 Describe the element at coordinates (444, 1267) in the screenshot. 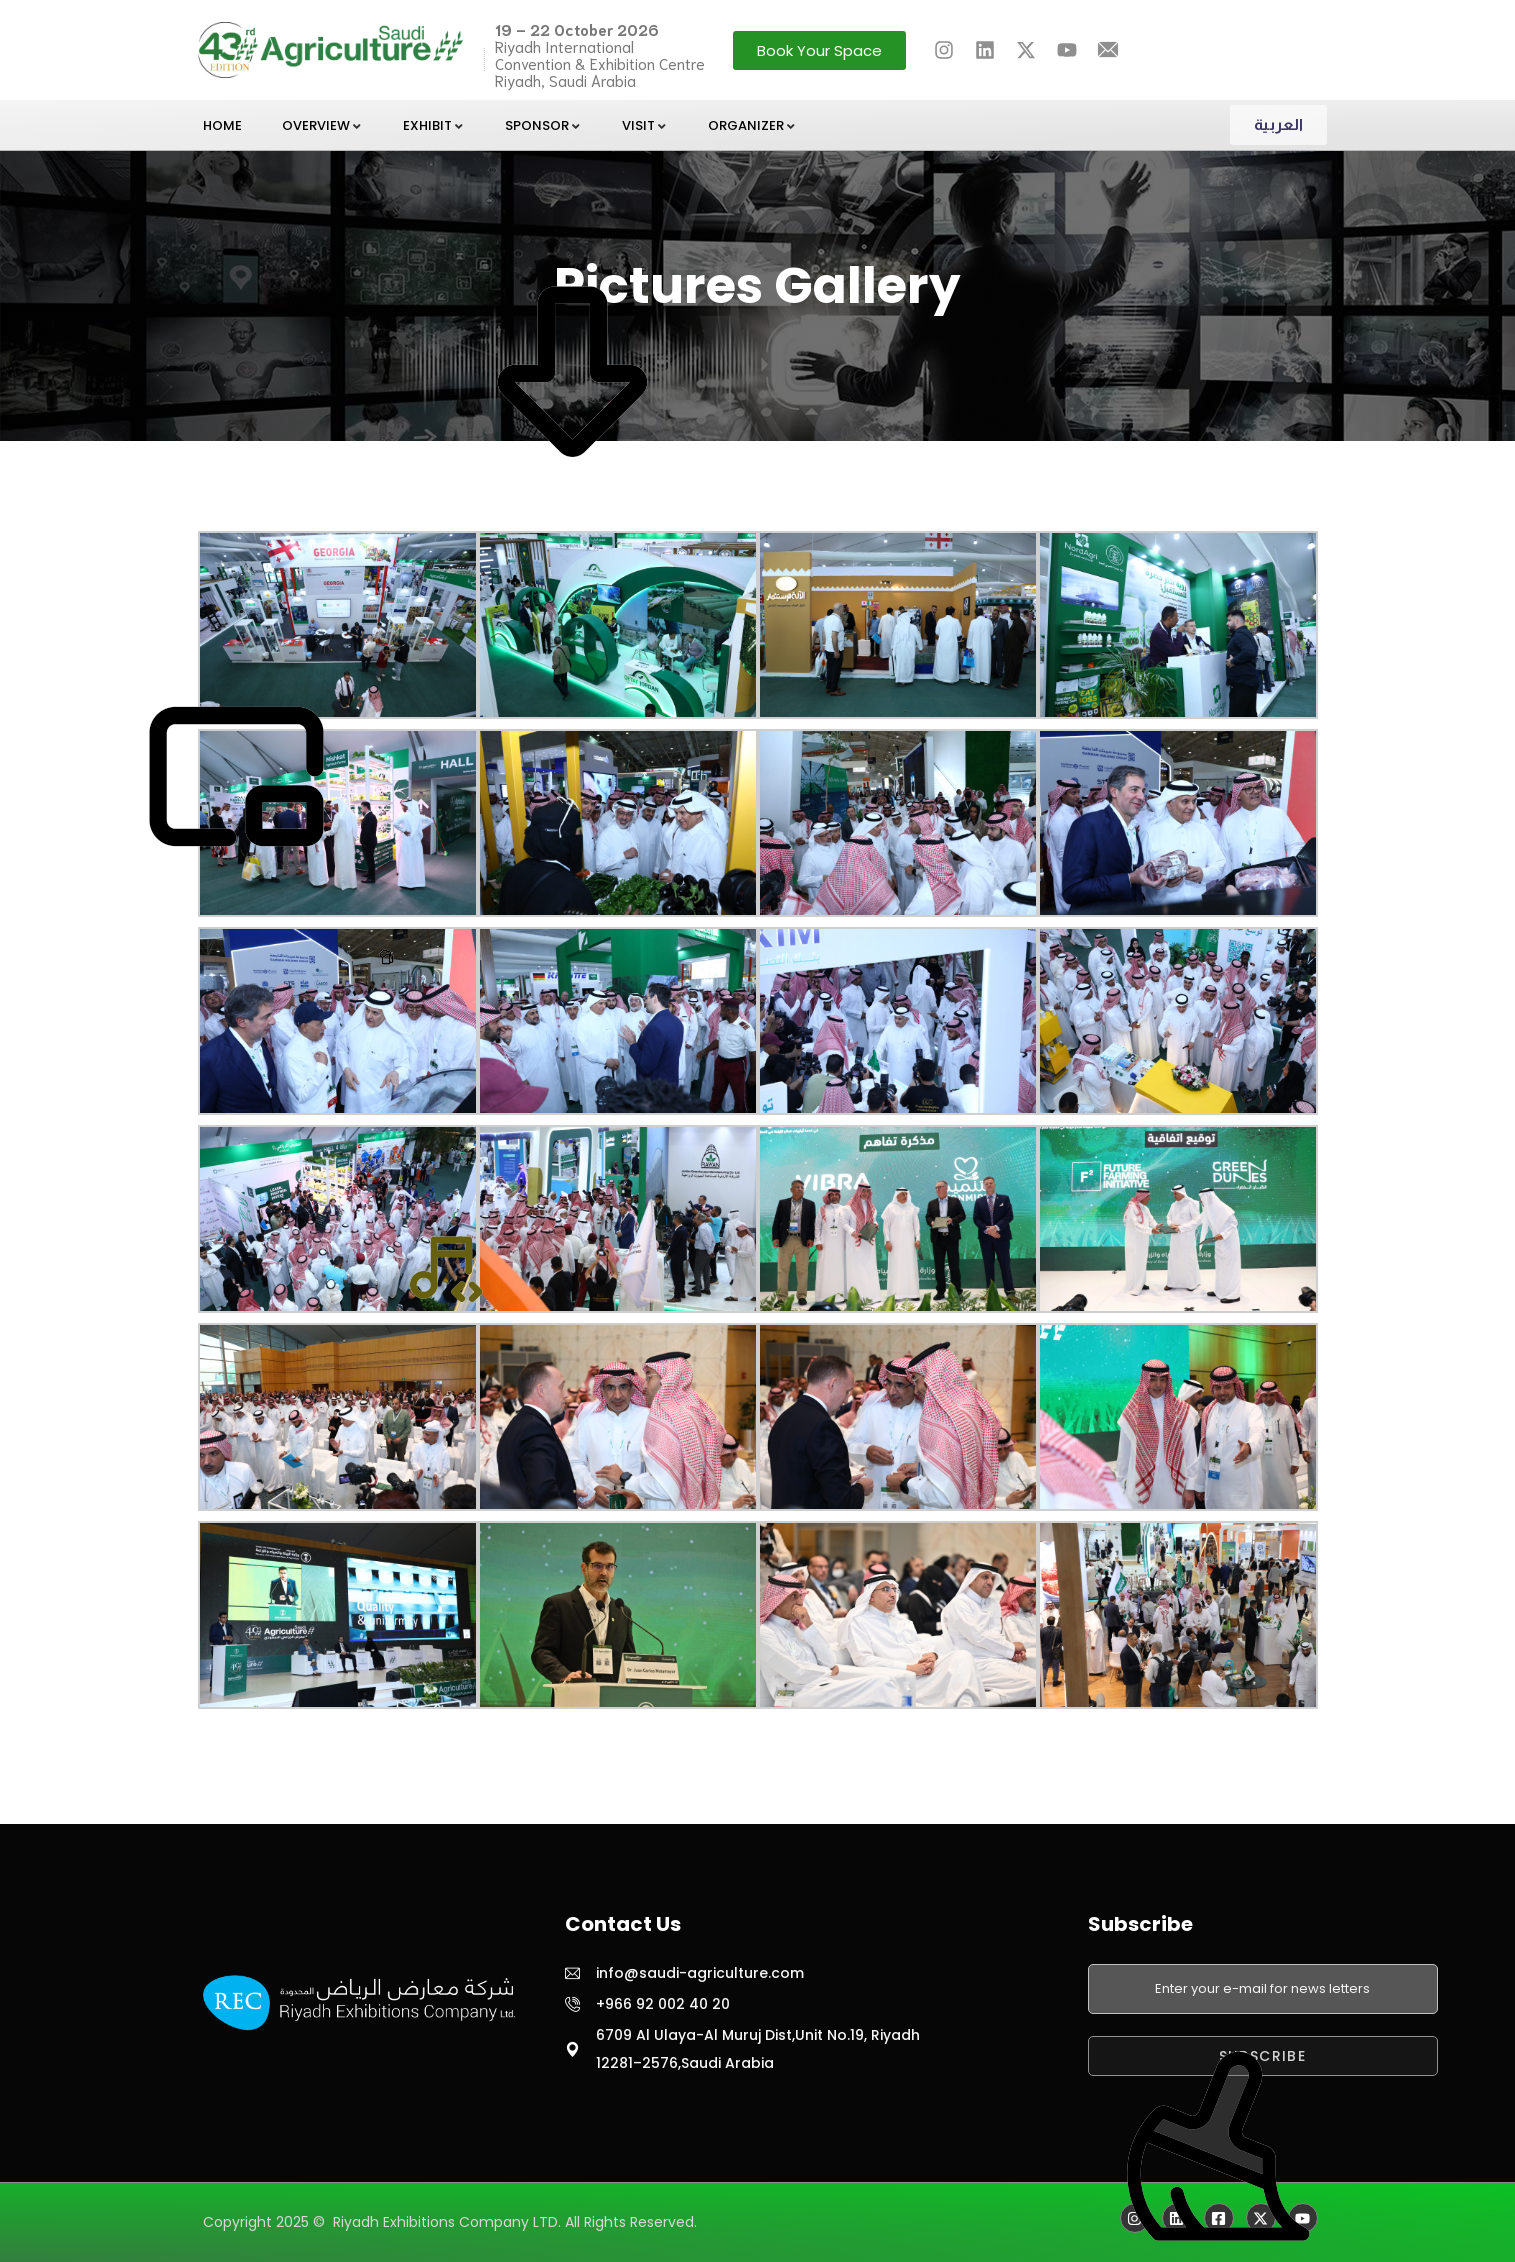

I see `access music coding or audio development tools` at that location.